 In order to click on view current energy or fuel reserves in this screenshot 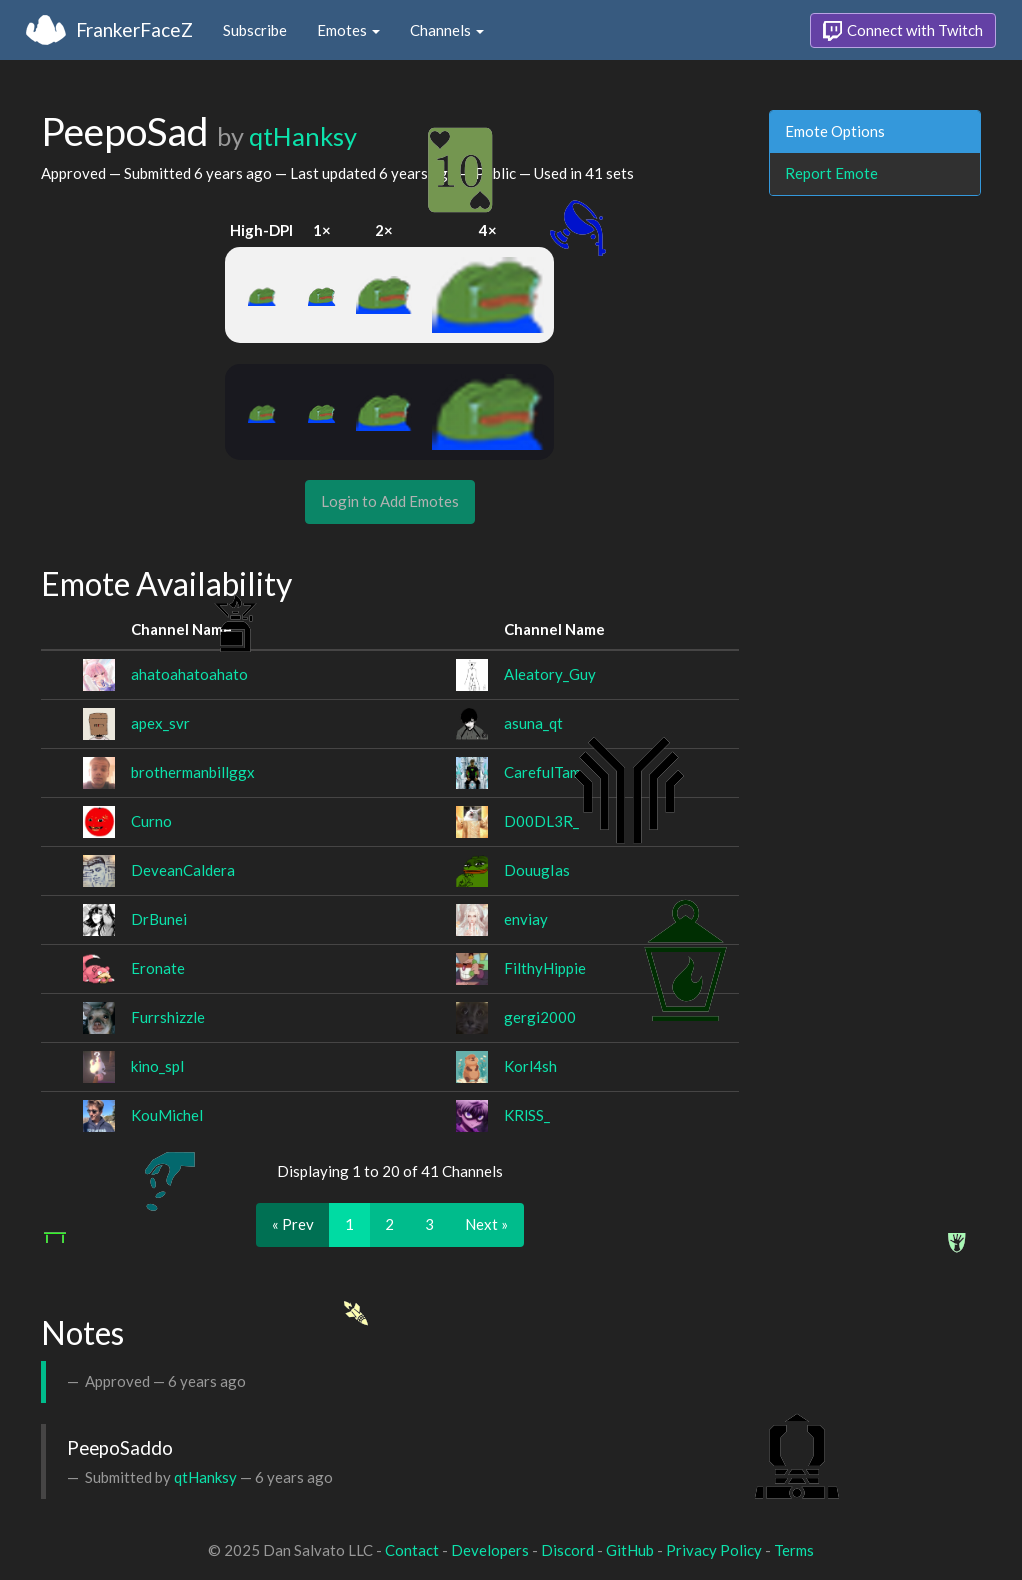, I will do `click(797, 1456)`.